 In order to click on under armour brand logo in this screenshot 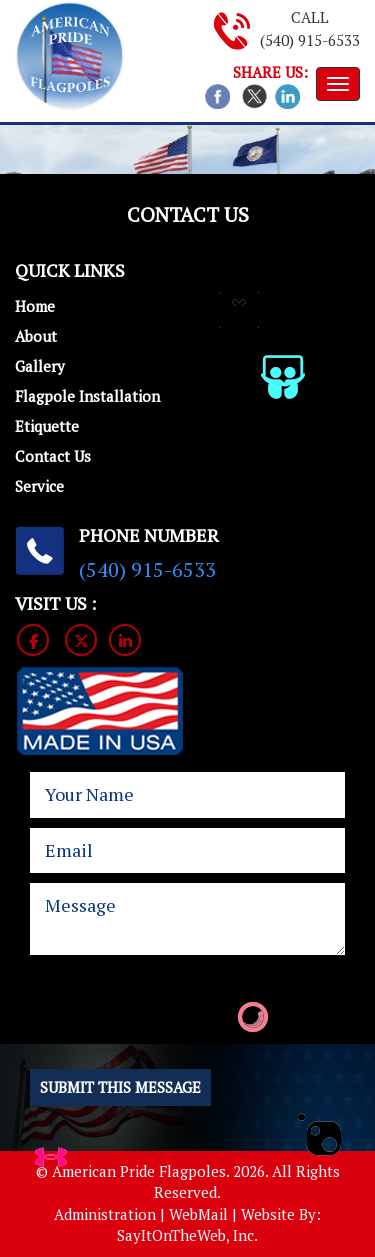, I will do `click(51, 1157)`.